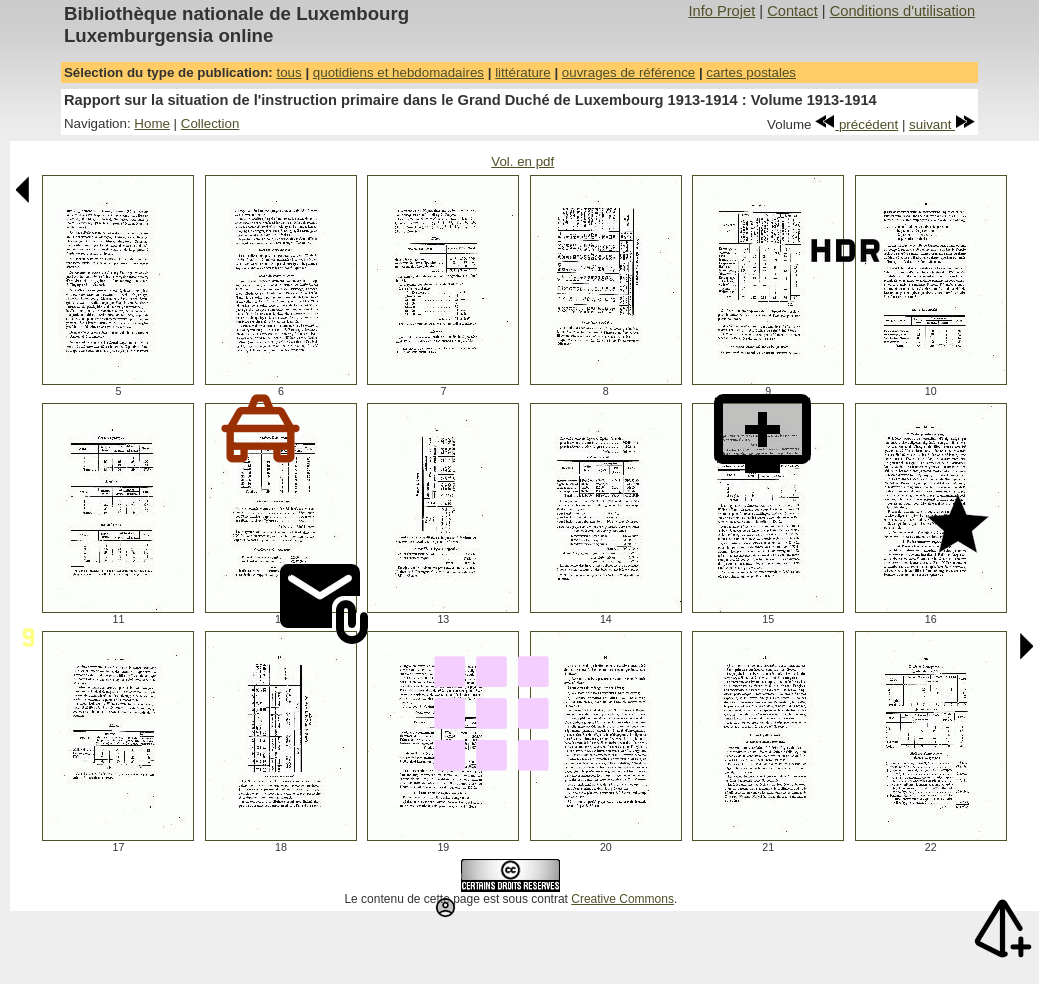 This screenshot has width=1039, height=984. What do you see at coordinates (28, 637) in the screenshot?
I see `indicates item number 9 in a list or sequence` at bounding box center [28, 637].